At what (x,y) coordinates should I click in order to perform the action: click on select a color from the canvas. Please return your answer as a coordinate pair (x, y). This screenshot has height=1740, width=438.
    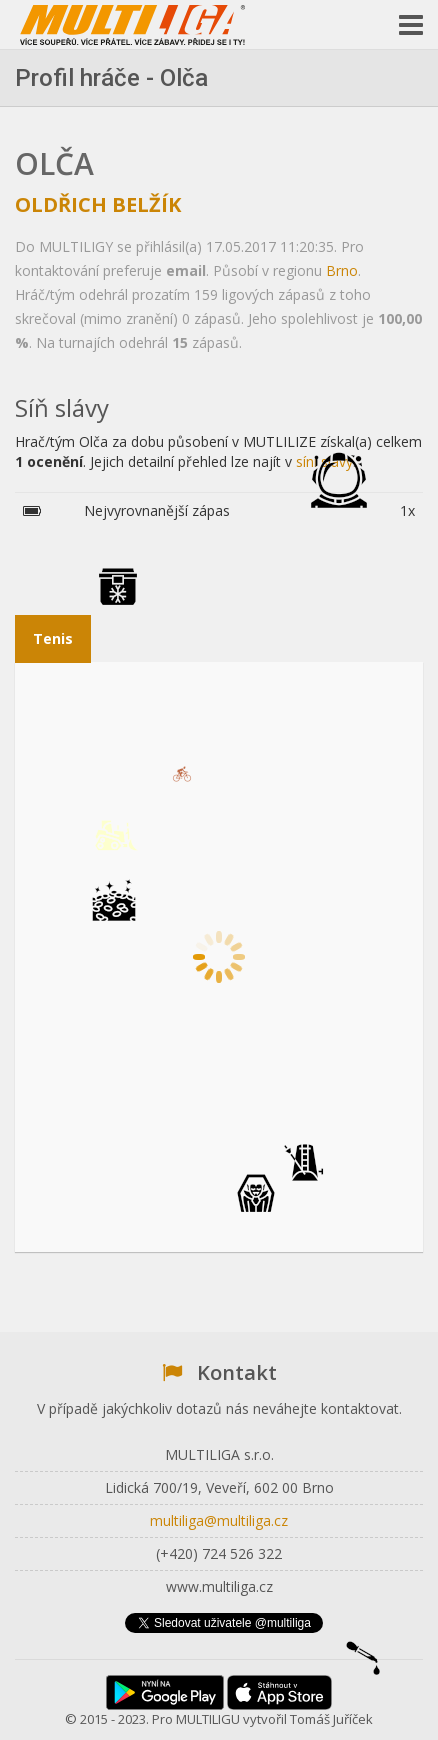
    Looking at the image, I should click on (363, 1658).